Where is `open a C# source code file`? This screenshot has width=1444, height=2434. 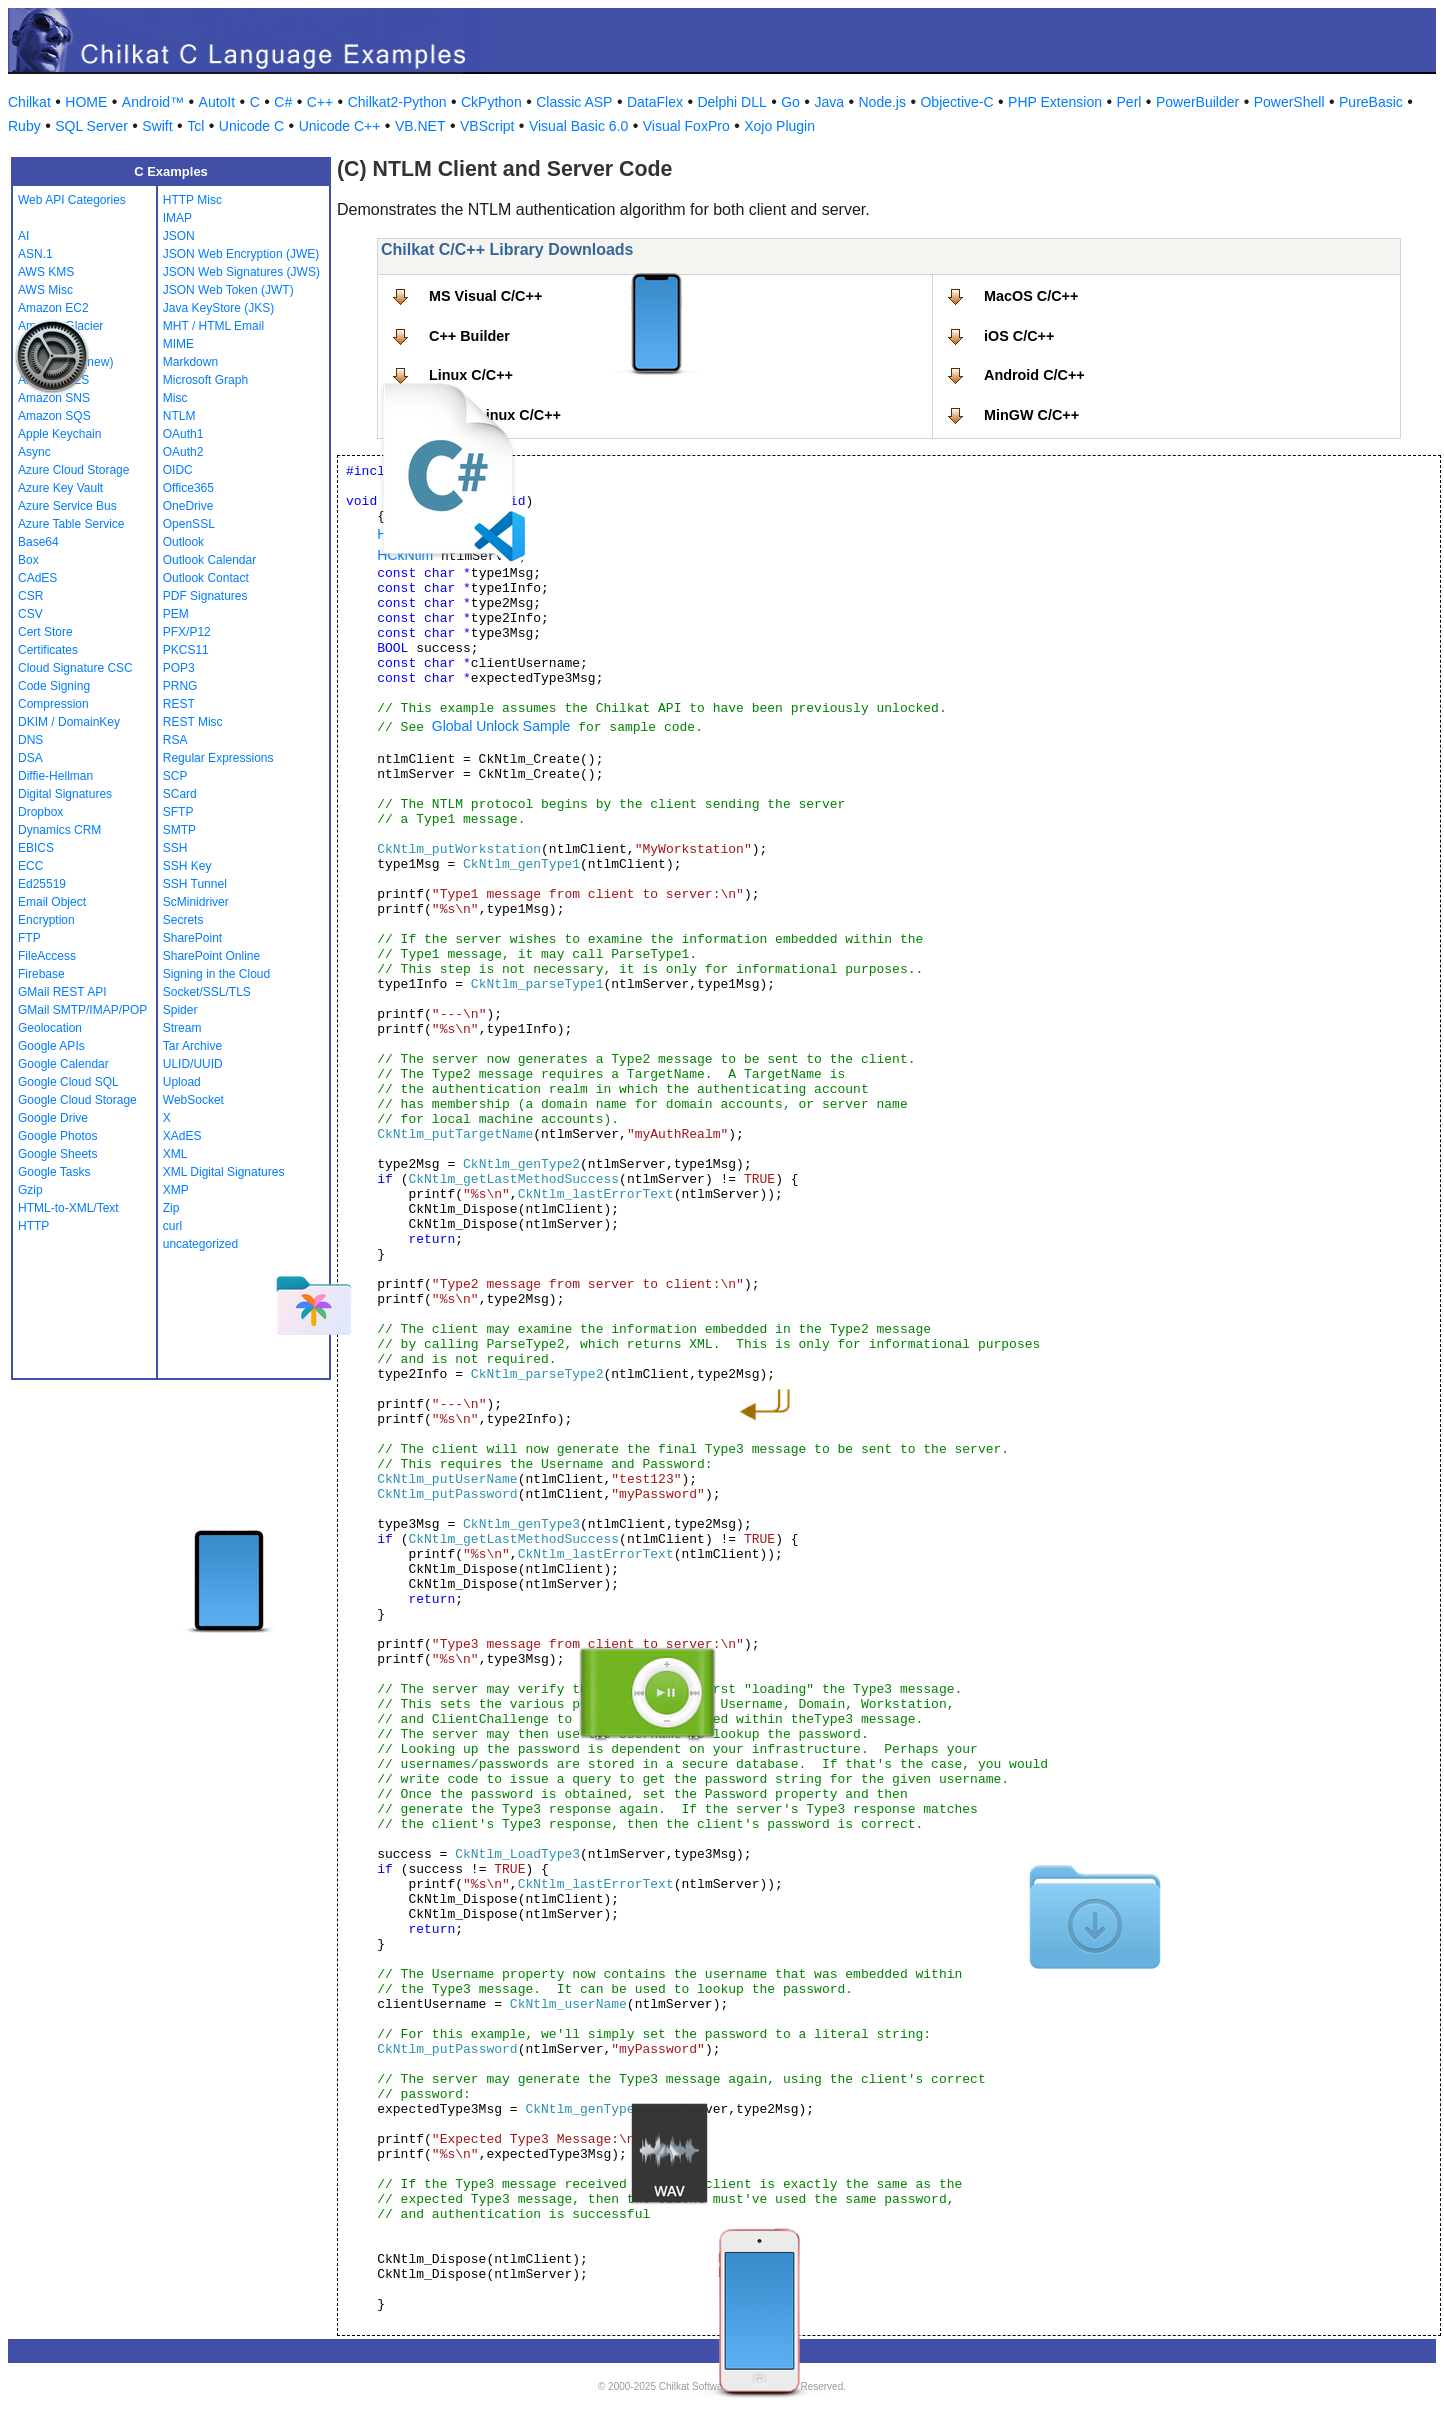
open a C# source code file is located at coordinates (448, 473).